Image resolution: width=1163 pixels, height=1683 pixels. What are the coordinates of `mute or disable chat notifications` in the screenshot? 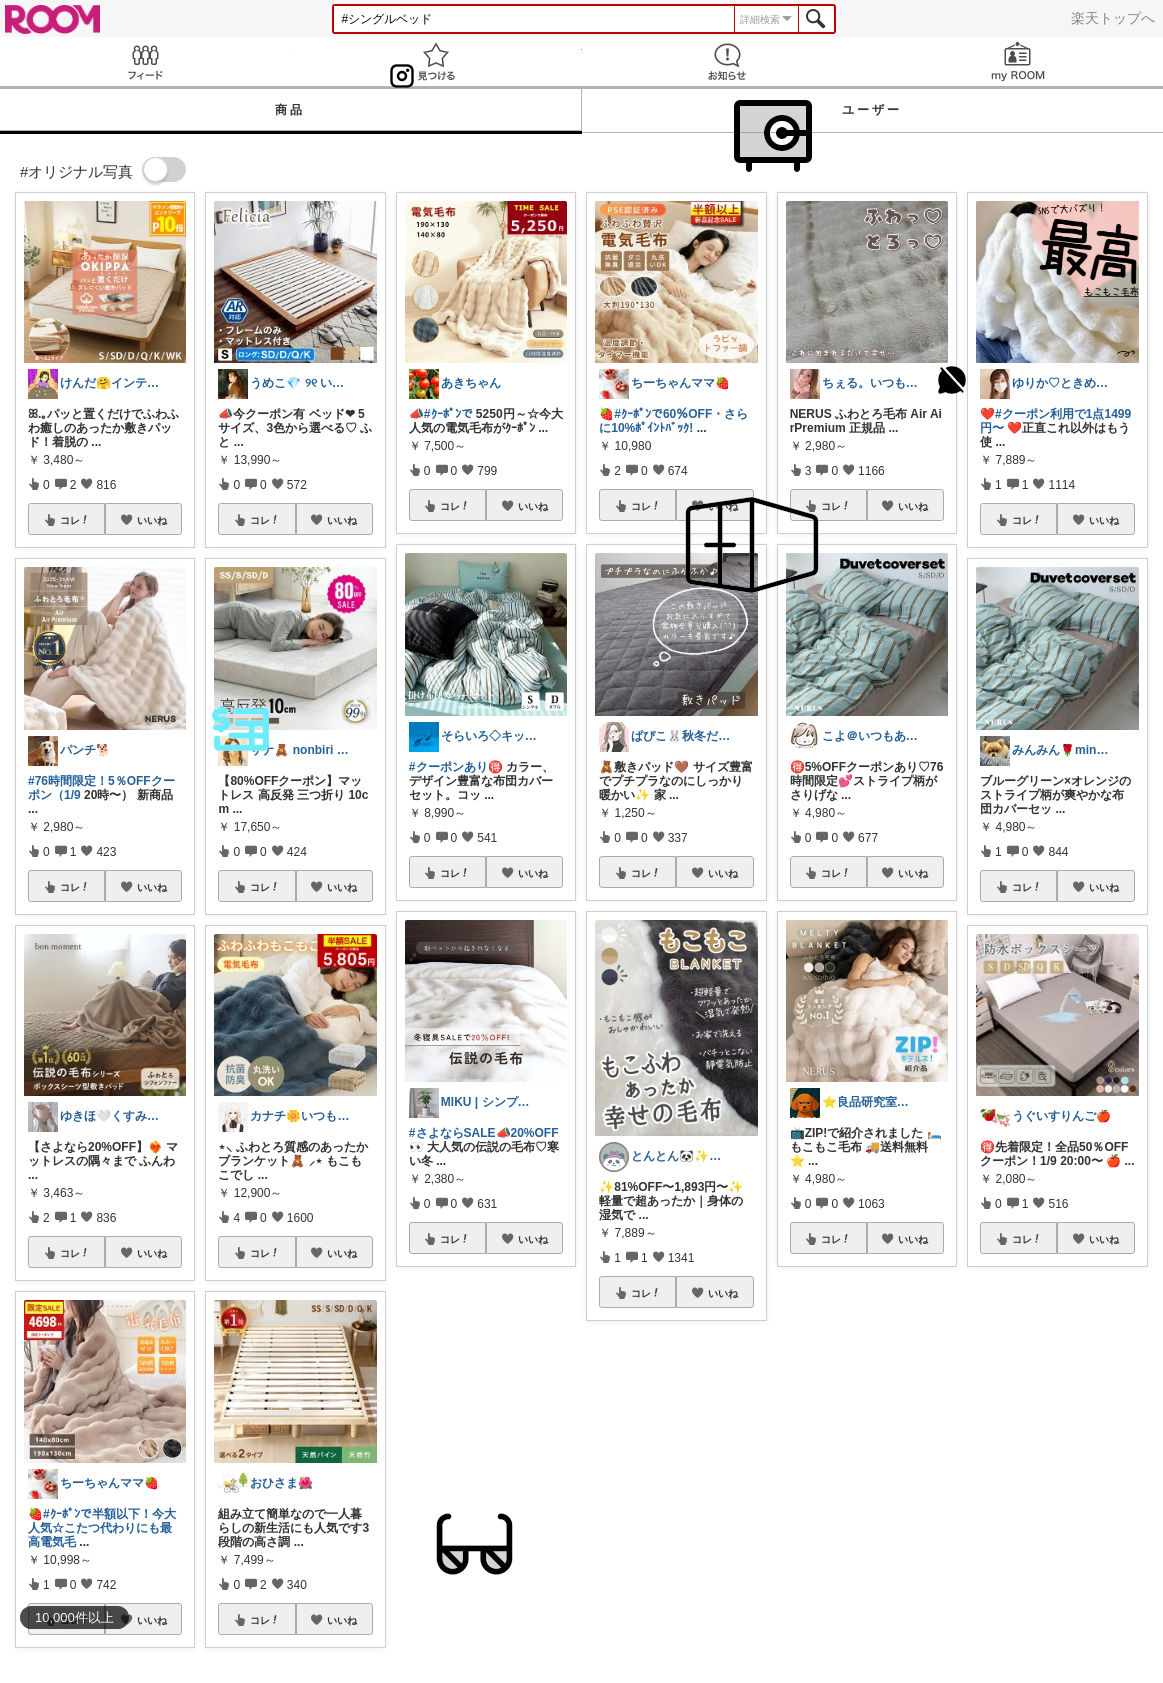 It's located at (952, 380).